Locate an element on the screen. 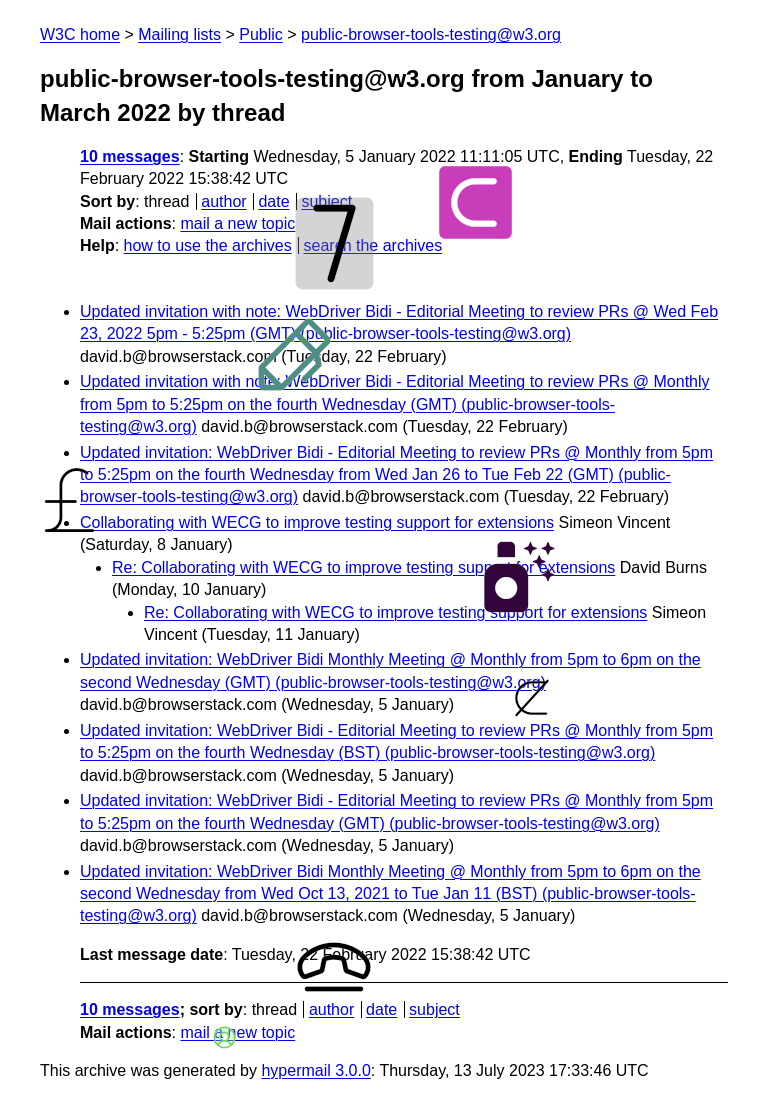 The height and width of the screenshot is (1106, 768). indicates a proper subset relationship in mathematical notation is located at coordinates (475, 202).